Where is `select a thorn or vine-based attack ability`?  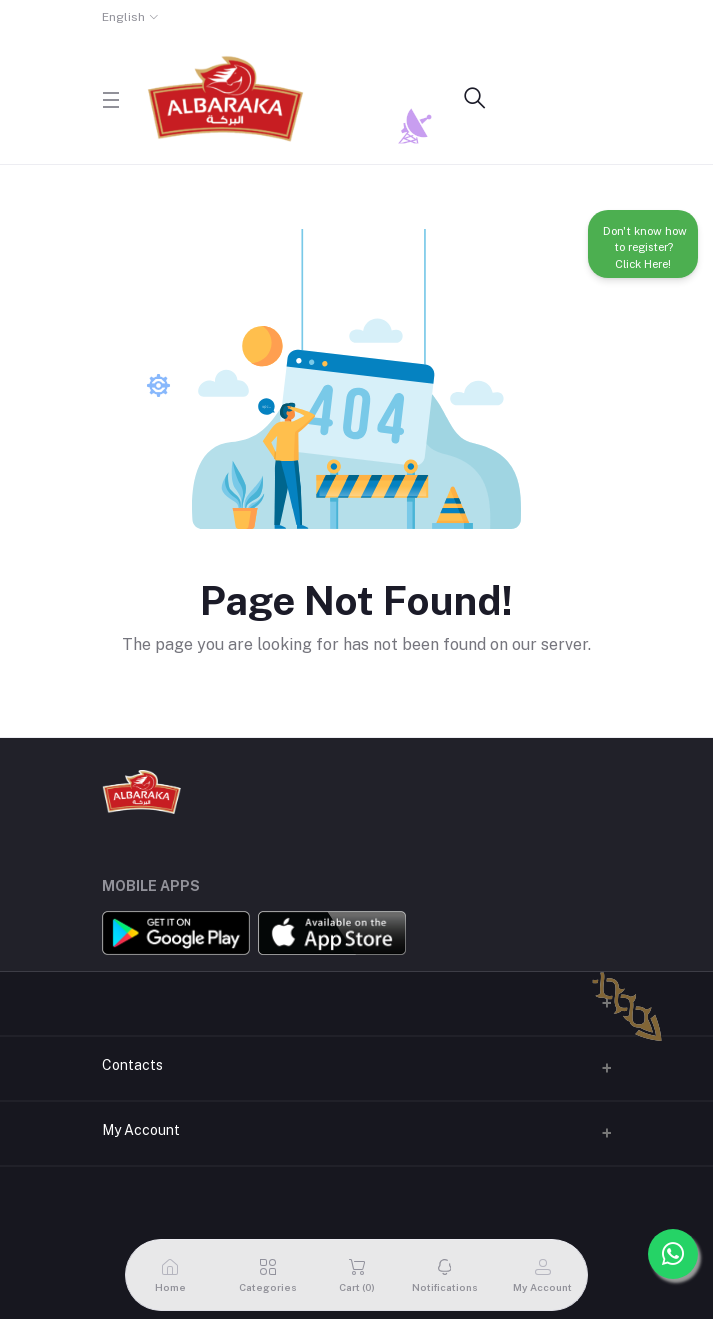
select a thorn or vine-based attack ability is located at coordinates (627, 1007).